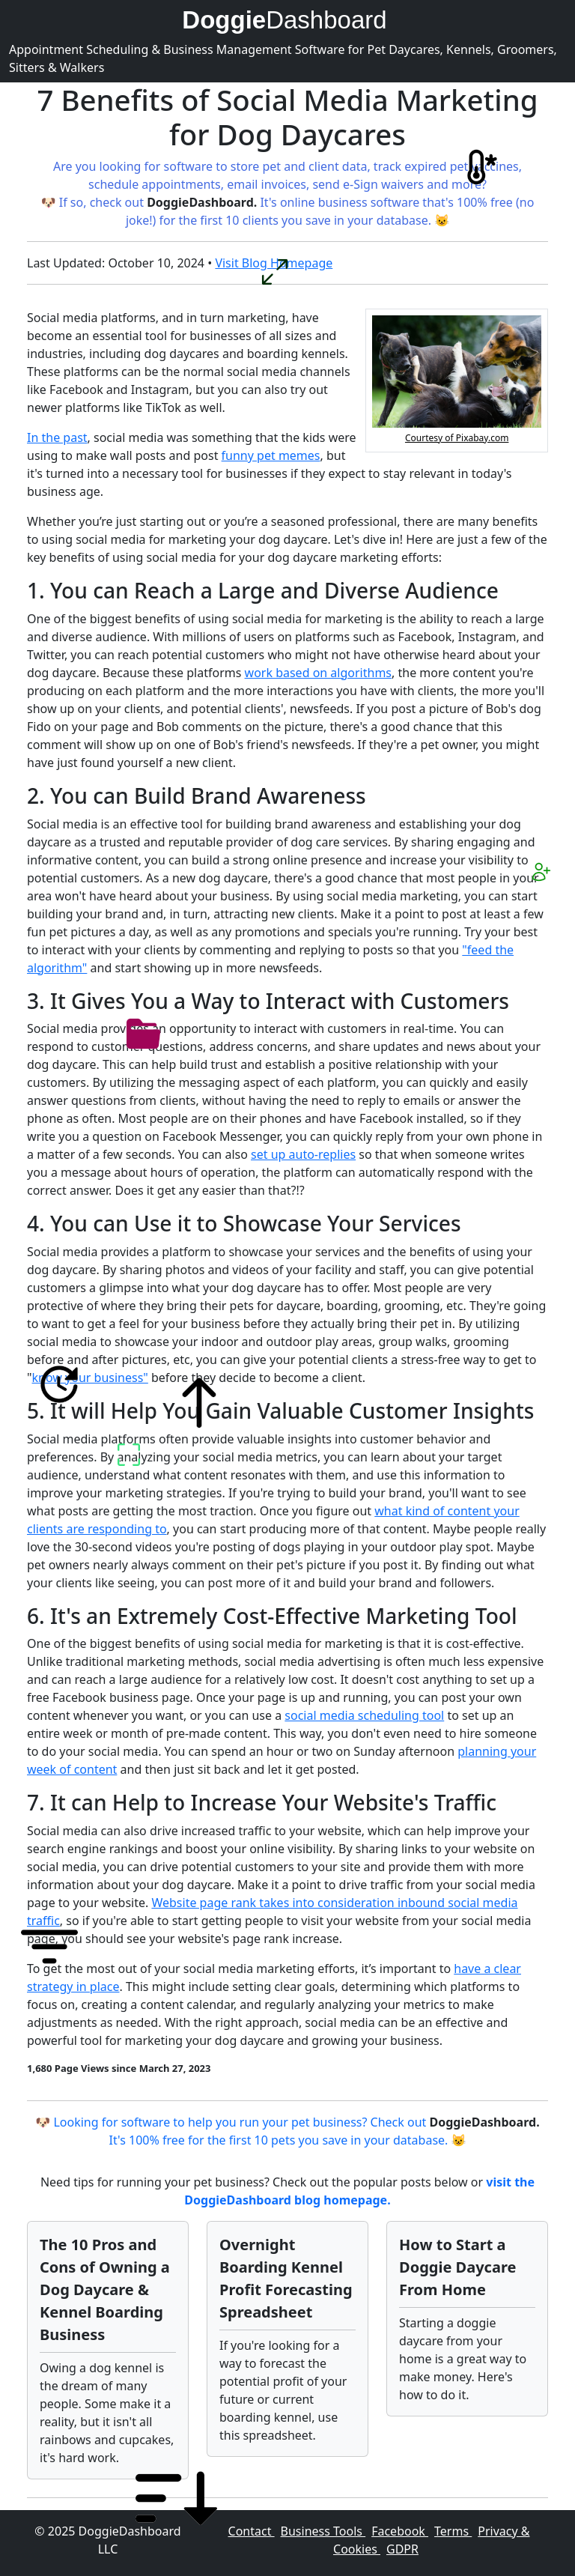  What do you see at coordinates (275, 272) in the screenshot?
I see `maximize window to full screen` at bounding box center [275, 272].